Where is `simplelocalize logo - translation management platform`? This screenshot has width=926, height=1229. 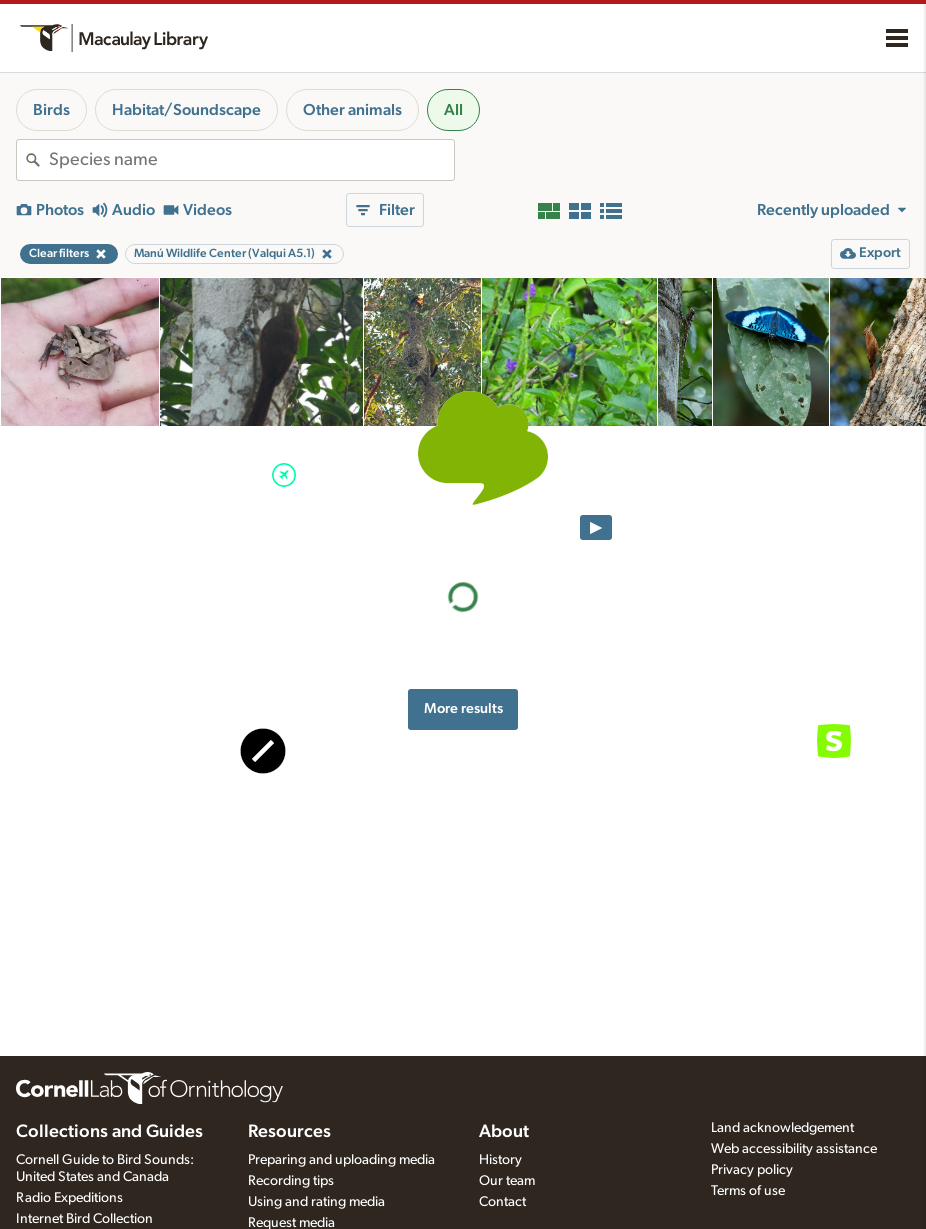 simplelocalize logo - translation management platform is located at coordinates (483, 448).